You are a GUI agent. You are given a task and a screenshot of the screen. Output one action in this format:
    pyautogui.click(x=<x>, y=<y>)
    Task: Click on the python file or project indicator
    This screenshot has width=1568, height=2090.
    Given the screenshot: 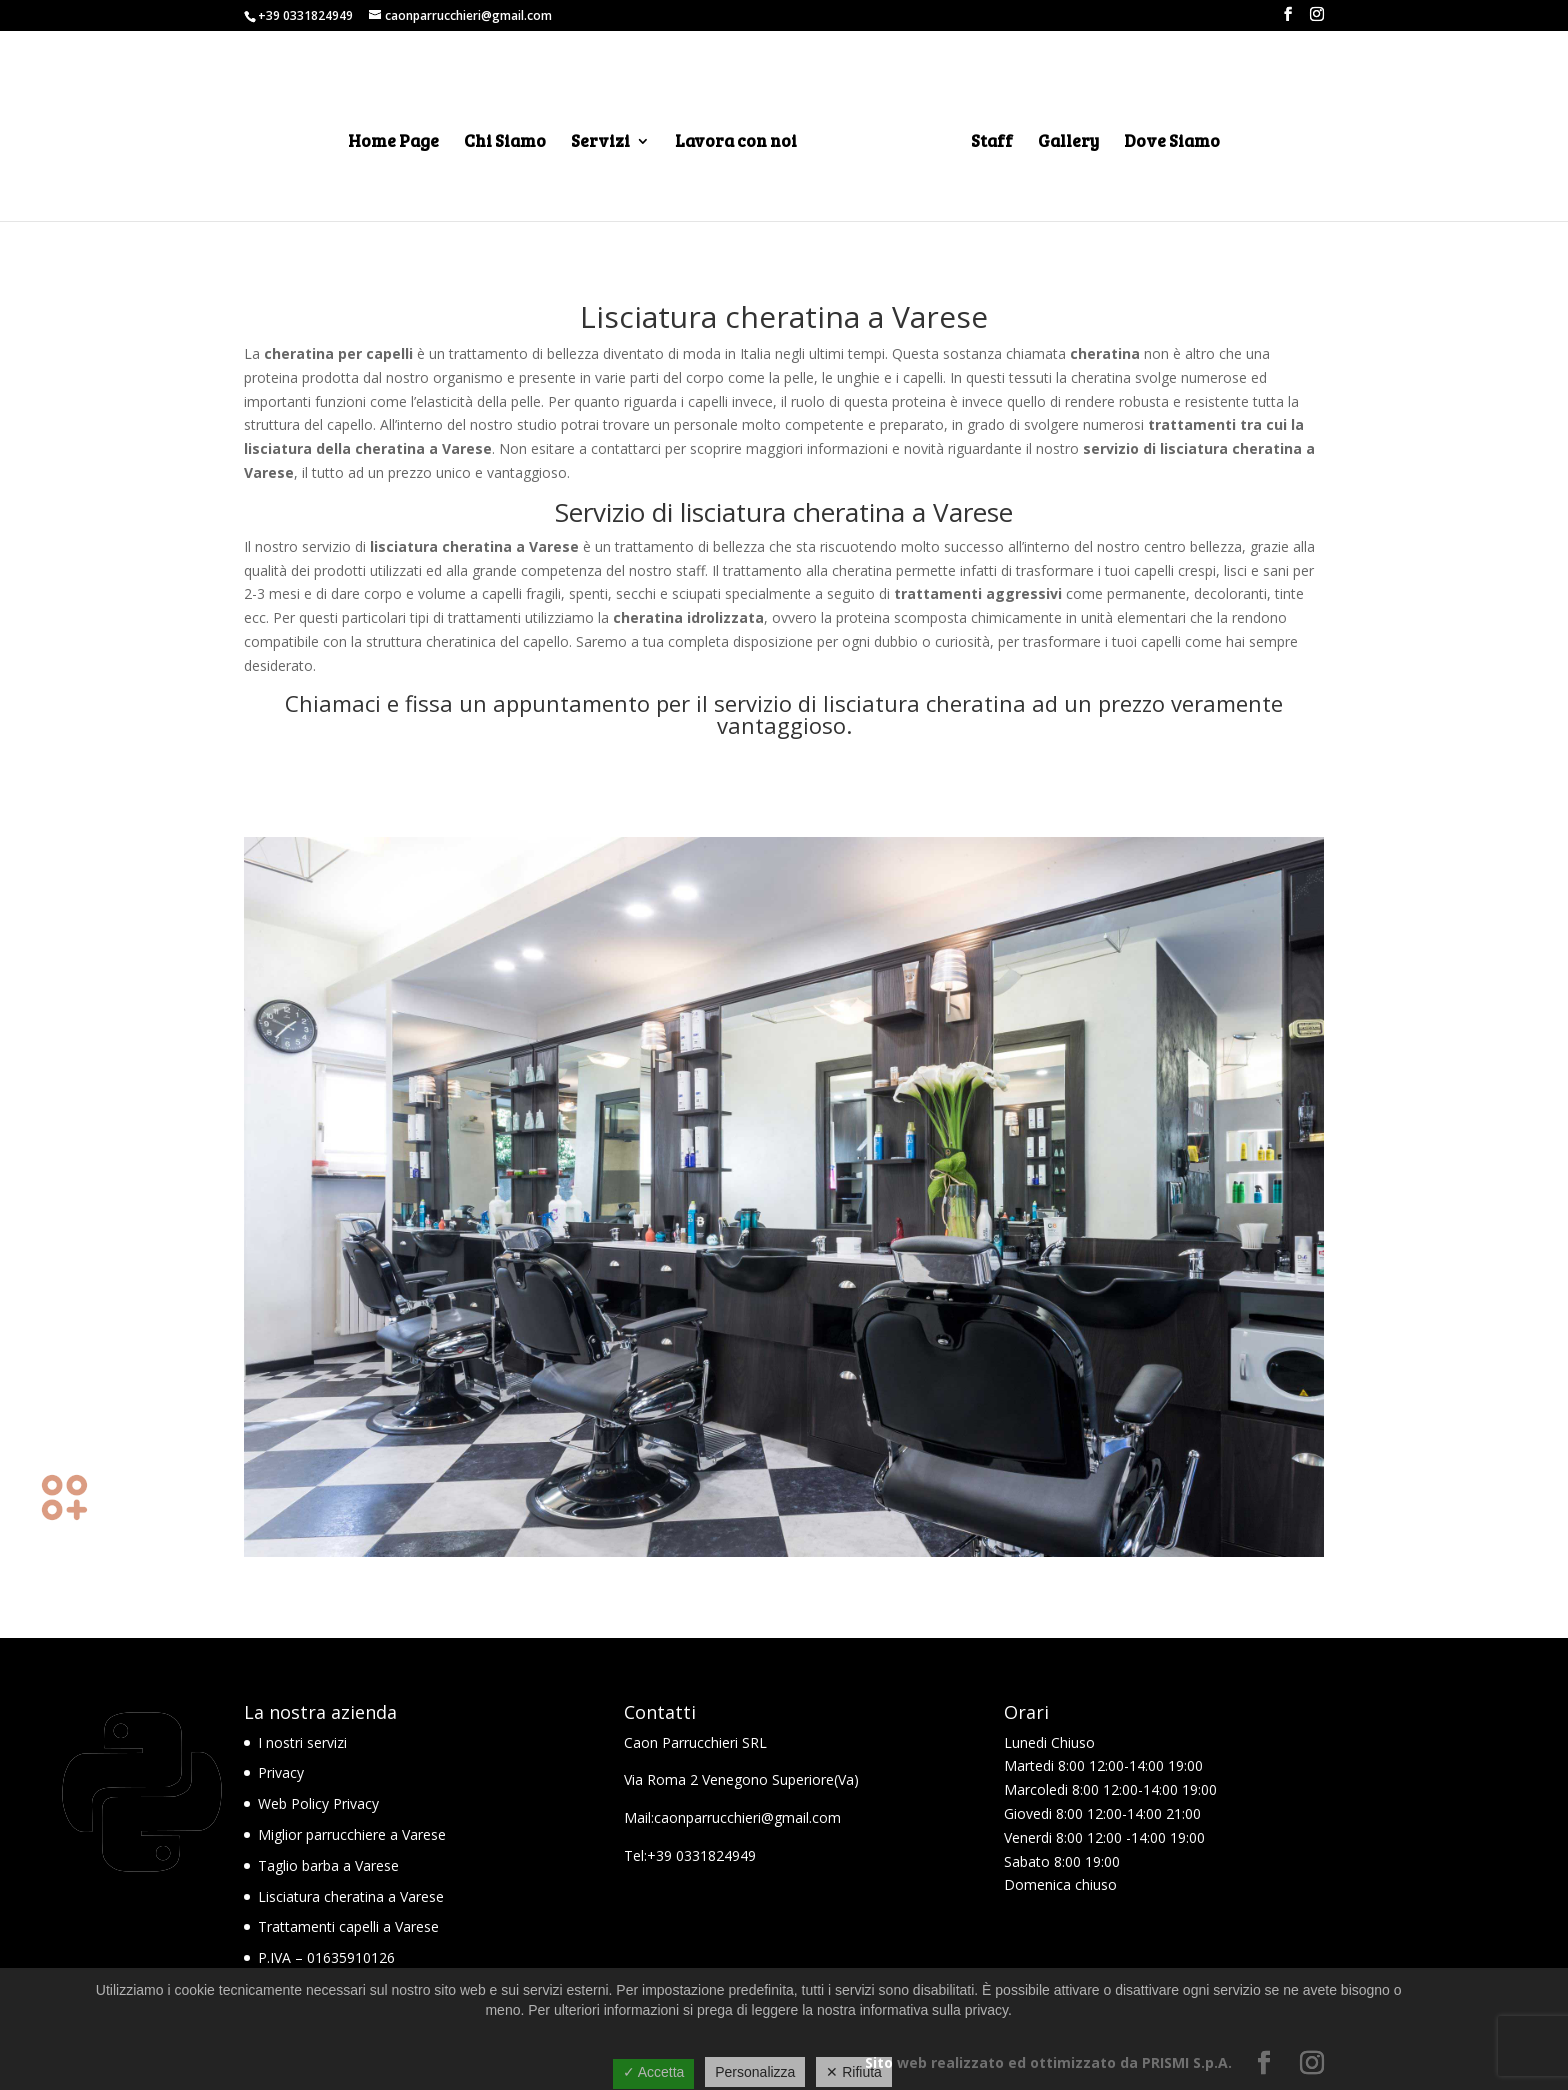 What is the action you would take?
    pyautogui.click(x=142, y=1792)
    